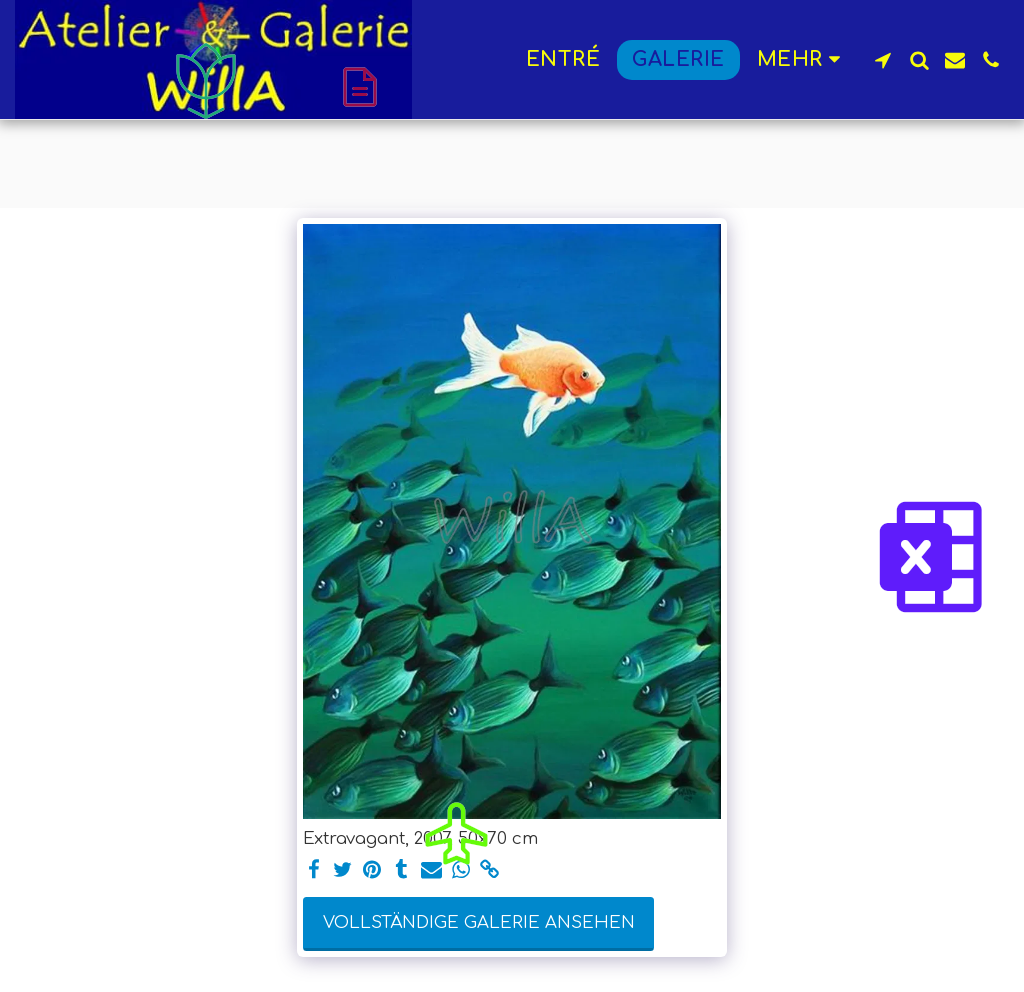 The image size is (1024, 992). What do you see at coordinates (456, 833) in the screenshot?
I see `enable airplane mode` at bounding box center [456, 833].